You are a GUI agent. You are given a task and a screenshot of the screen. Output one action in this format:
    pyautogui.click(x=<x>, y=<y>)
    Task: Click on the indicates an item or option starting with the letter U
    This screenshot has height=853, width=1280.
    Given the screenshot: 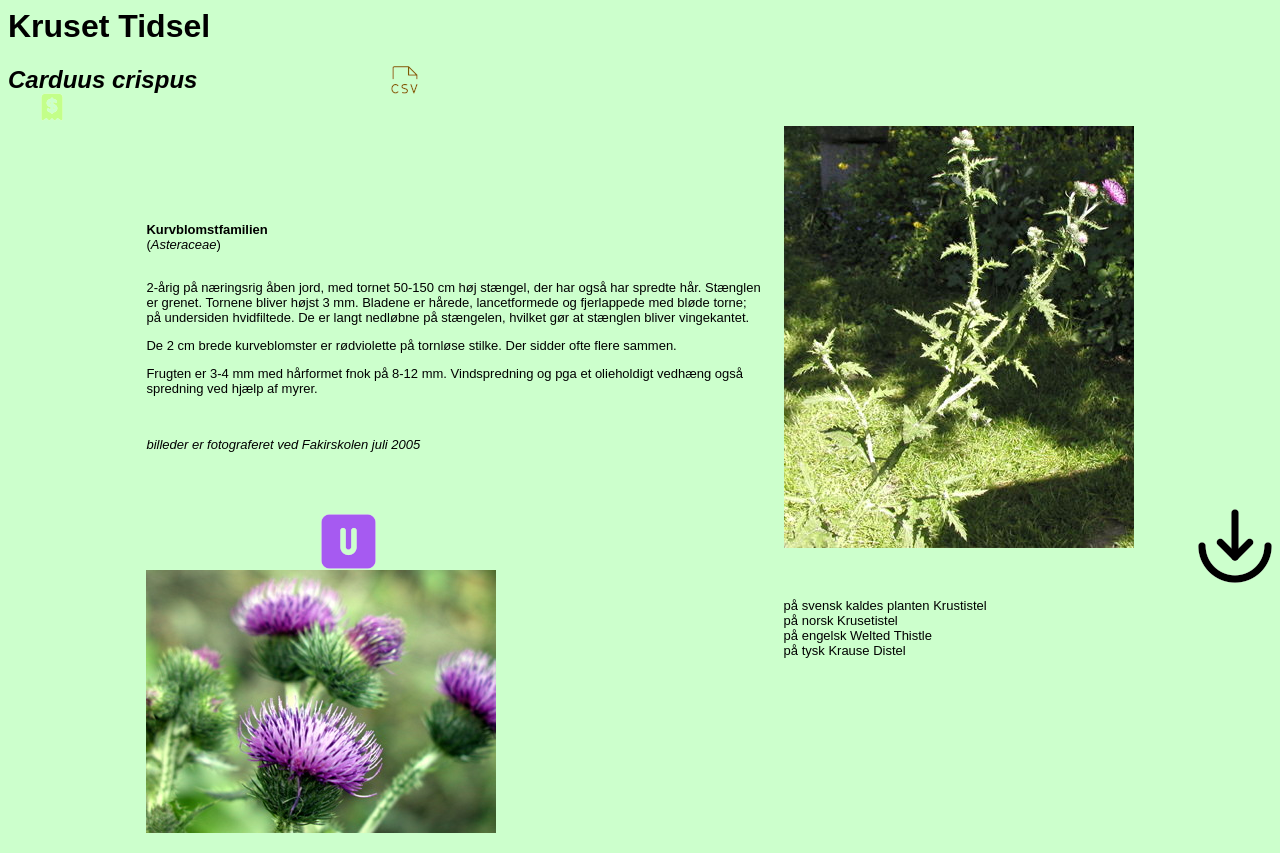 What is the action you would take?
    pyautogui.click(x=348, y=541)
    